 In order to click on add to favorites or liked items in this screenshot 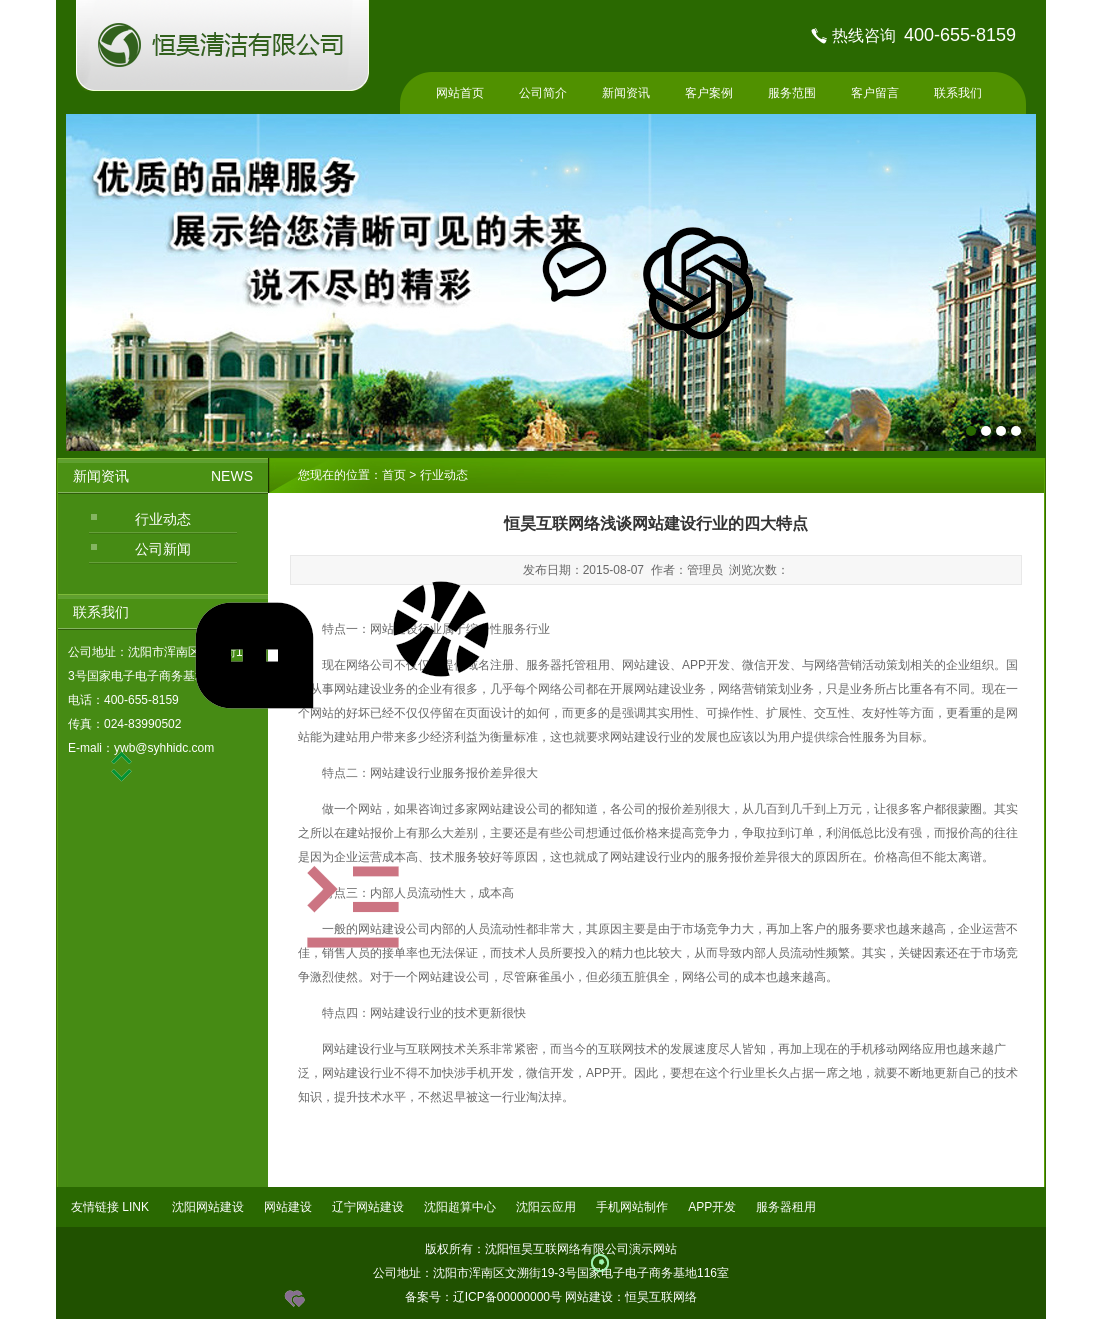, I will do `click(294, 1298)`.